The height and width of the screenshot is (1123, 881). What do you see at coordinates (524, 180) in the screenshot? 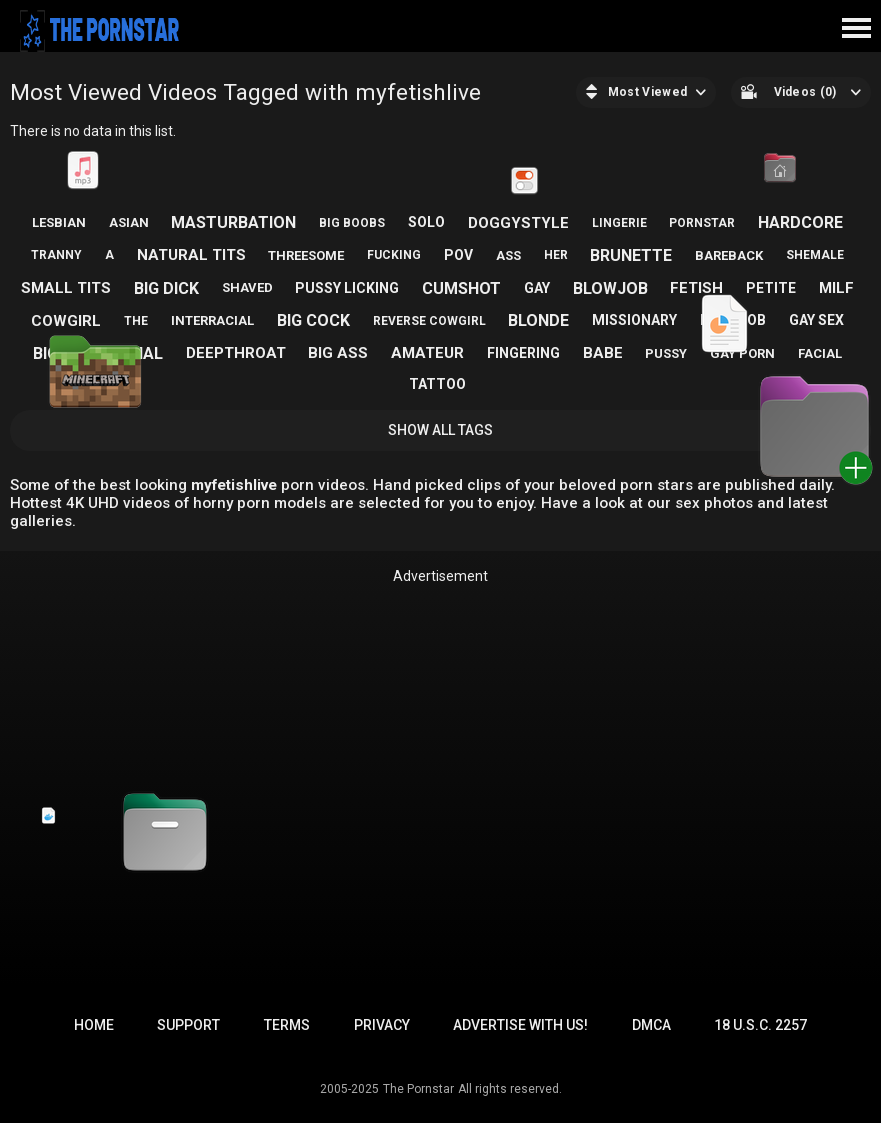
I see `open gnome tweaks to customize system settings` at bounding box center [524, 180].